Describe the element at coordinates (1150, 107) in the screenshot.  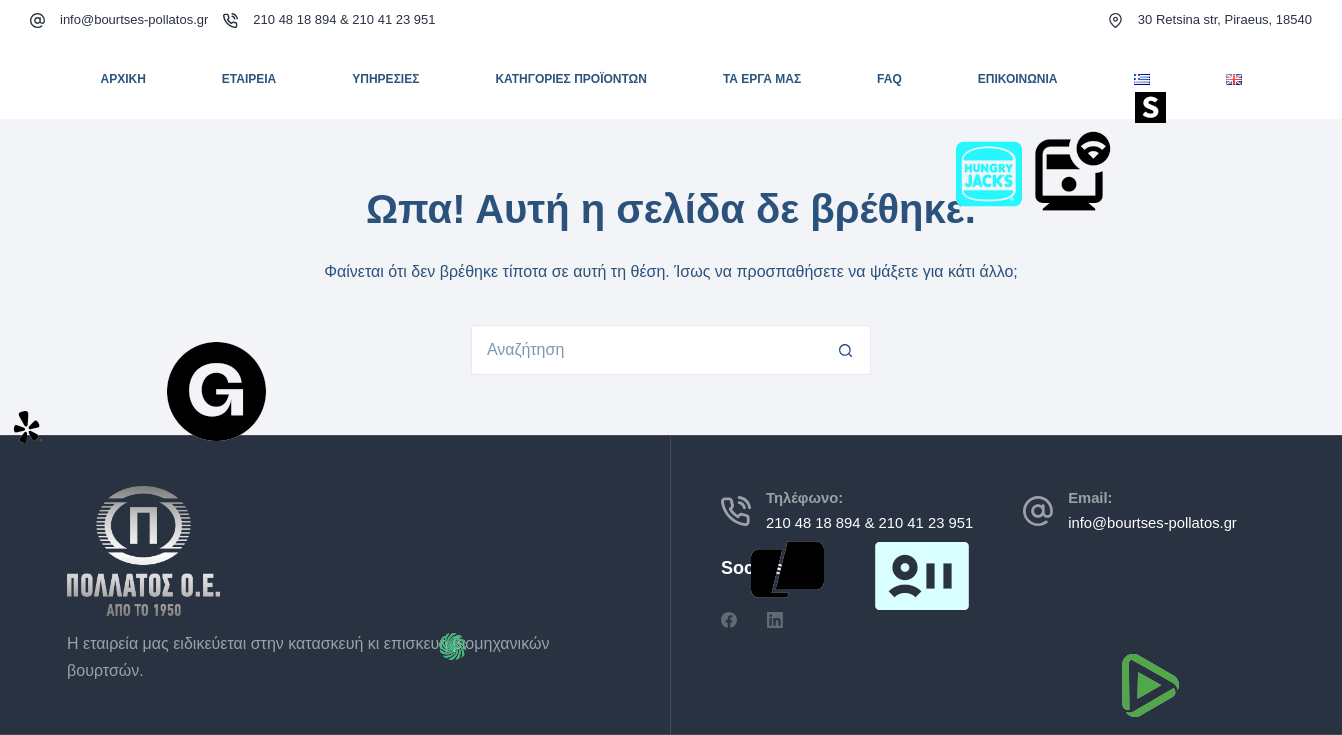
I see `semantic ui framework logo` at that location.